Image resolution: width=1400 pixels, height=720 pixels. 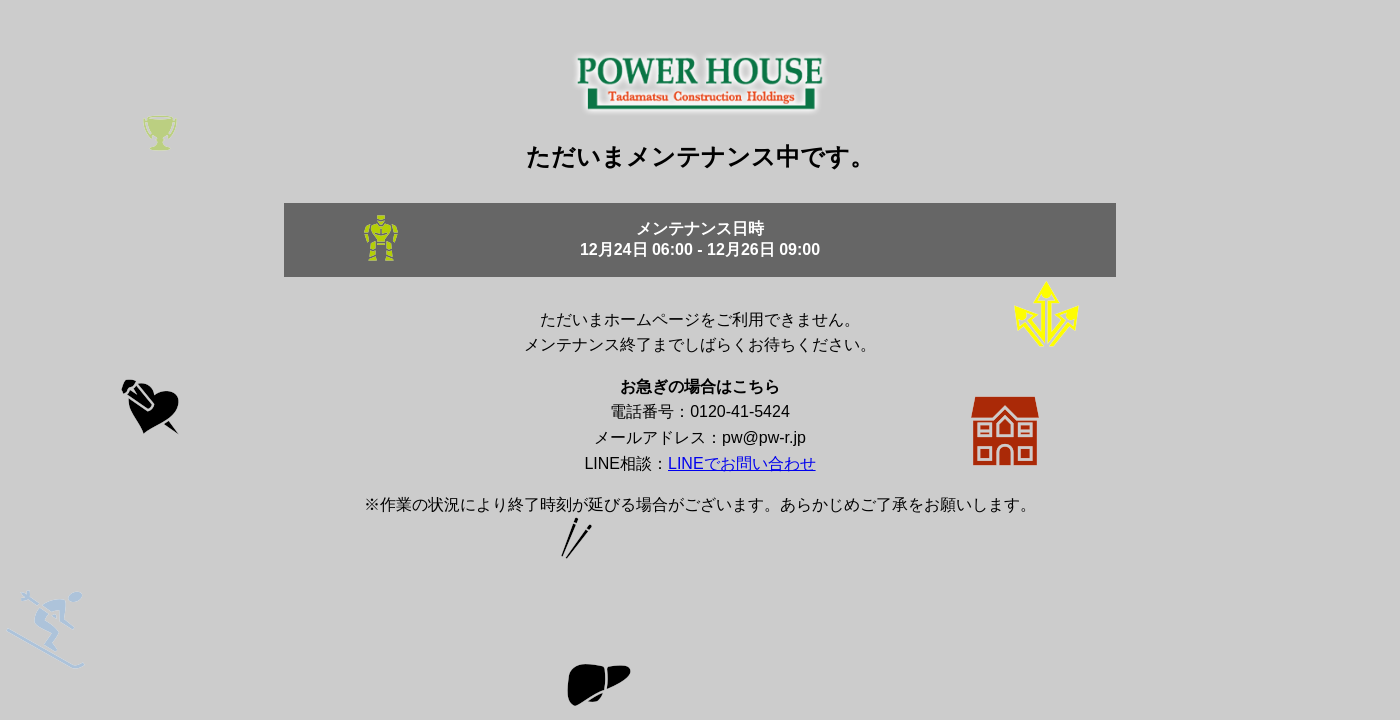 I want to click on access skiing or winter sports activities, so click(x=45, y=629).